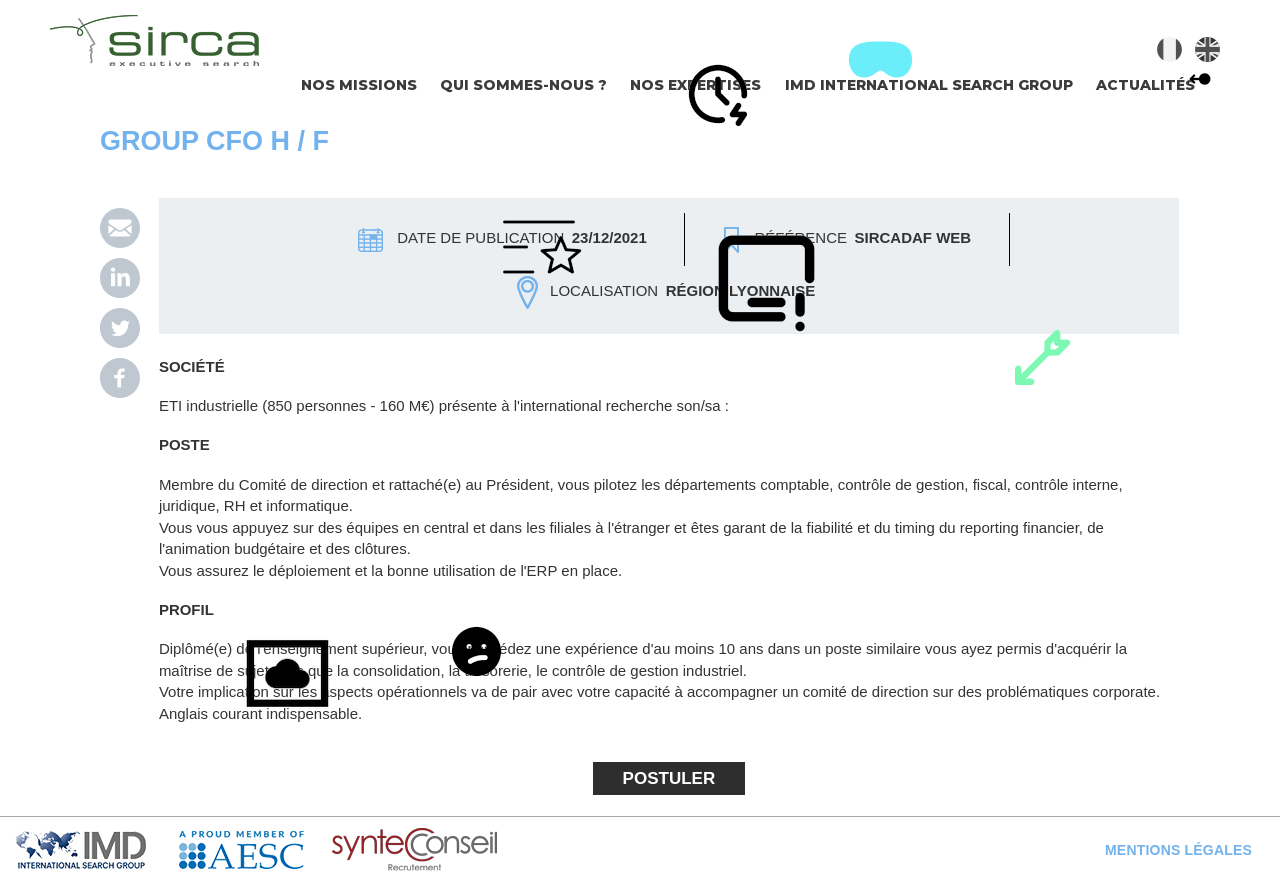  What do you see at coordinates (718, 94) in the screenshot?
I see `quick timer or speed scheduling` at bounding box center [718, 94].